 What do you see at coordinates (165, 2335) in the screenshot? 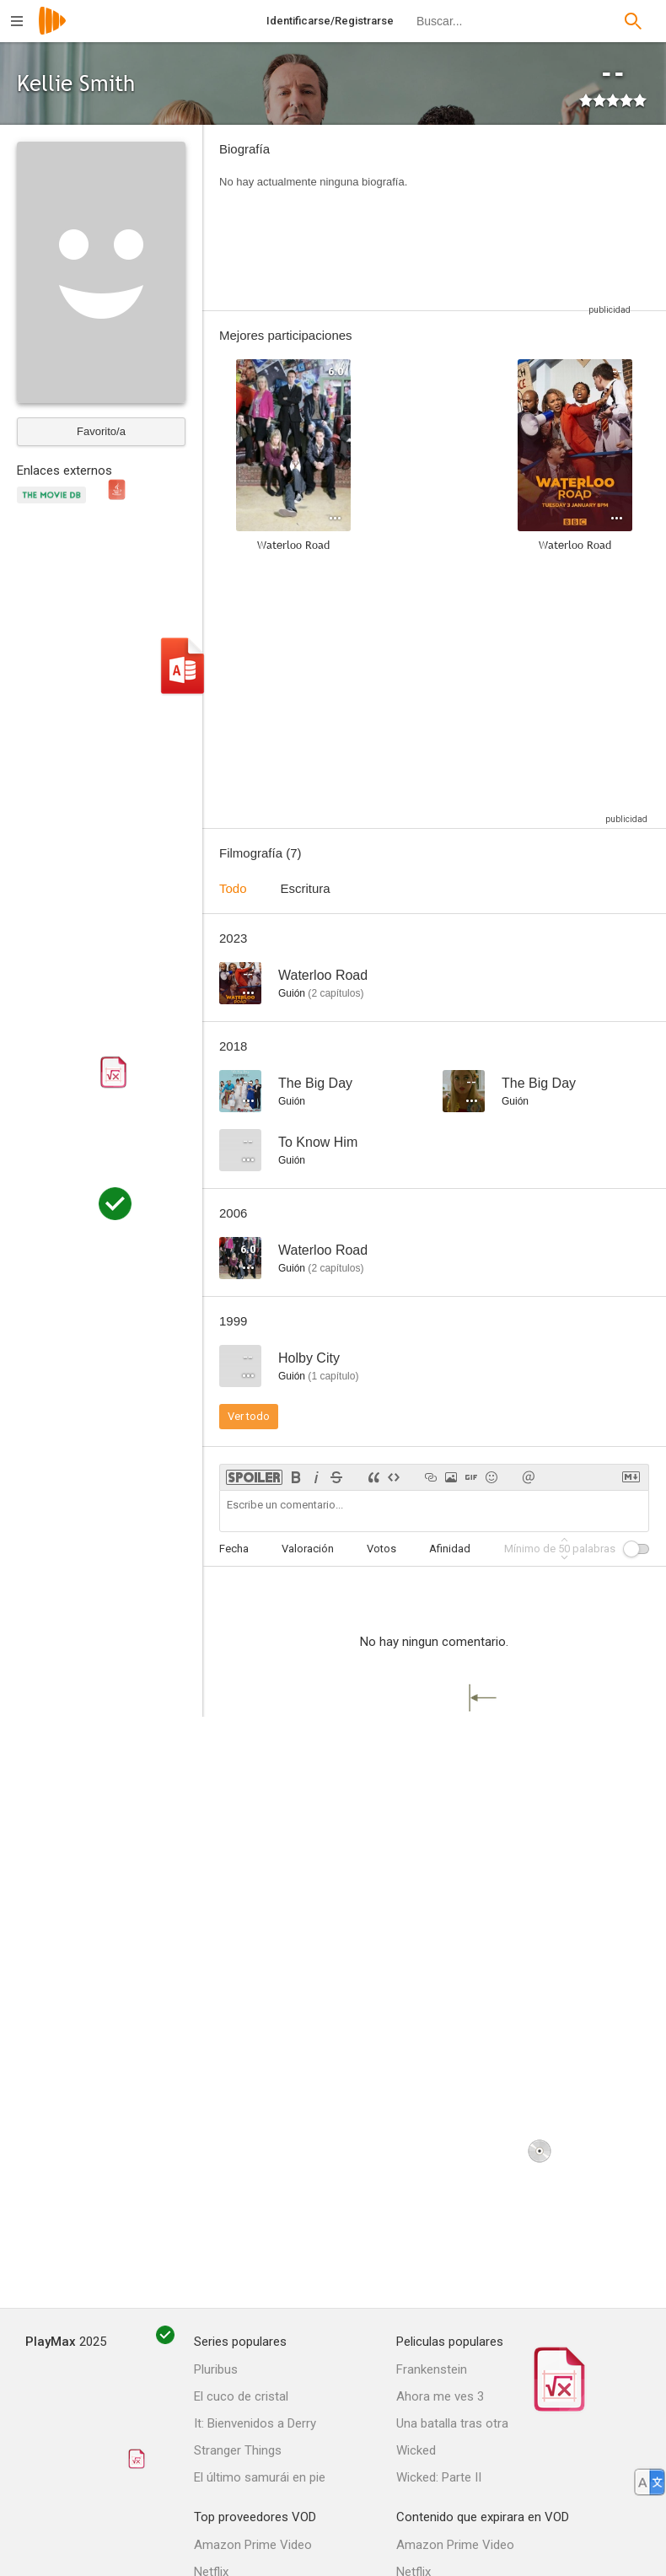
I see `confirm or approve an action` at bounding box center [165, 2335].